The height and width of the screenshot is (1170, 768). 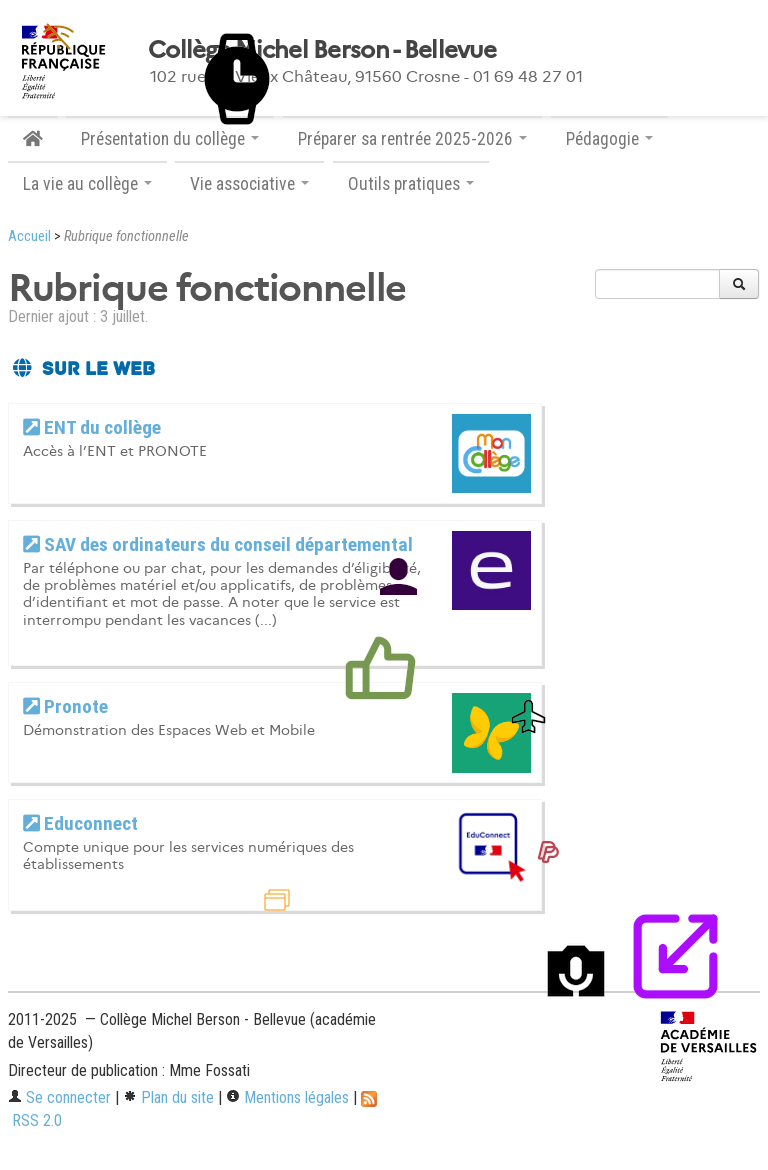 I want to click on view time or clock settings, so click(x=237, y=79).